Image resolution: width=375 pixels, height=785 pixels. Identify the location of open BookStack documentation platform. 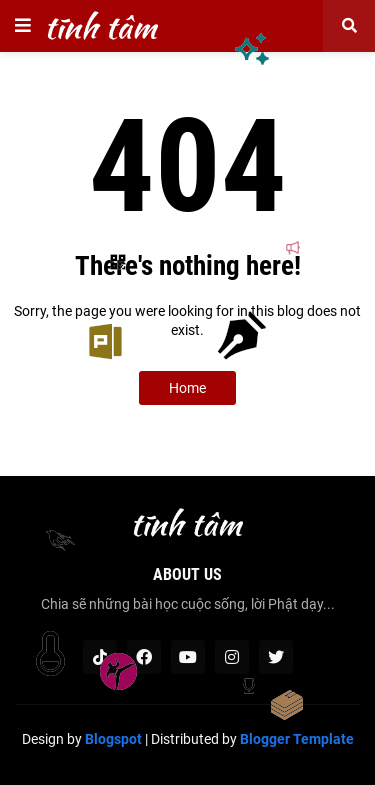
(287, 705).